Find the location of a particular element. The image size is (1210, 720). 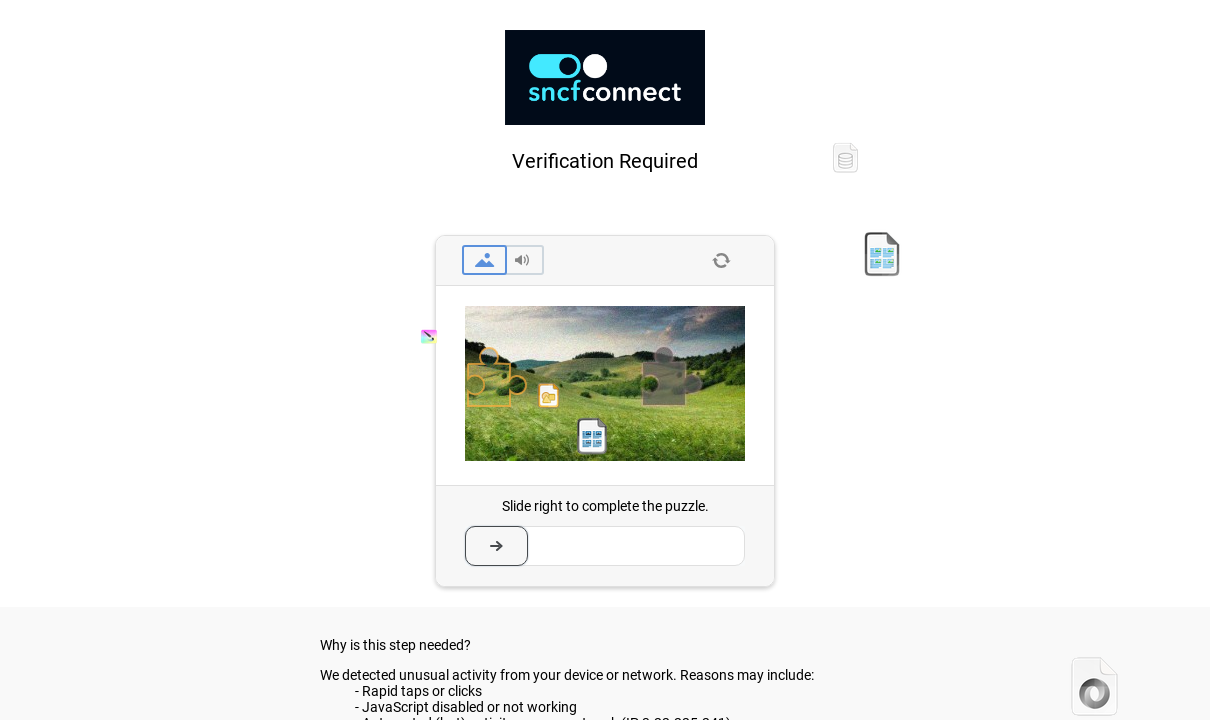

sqlite3 database file is located at coordinates (845, 157).